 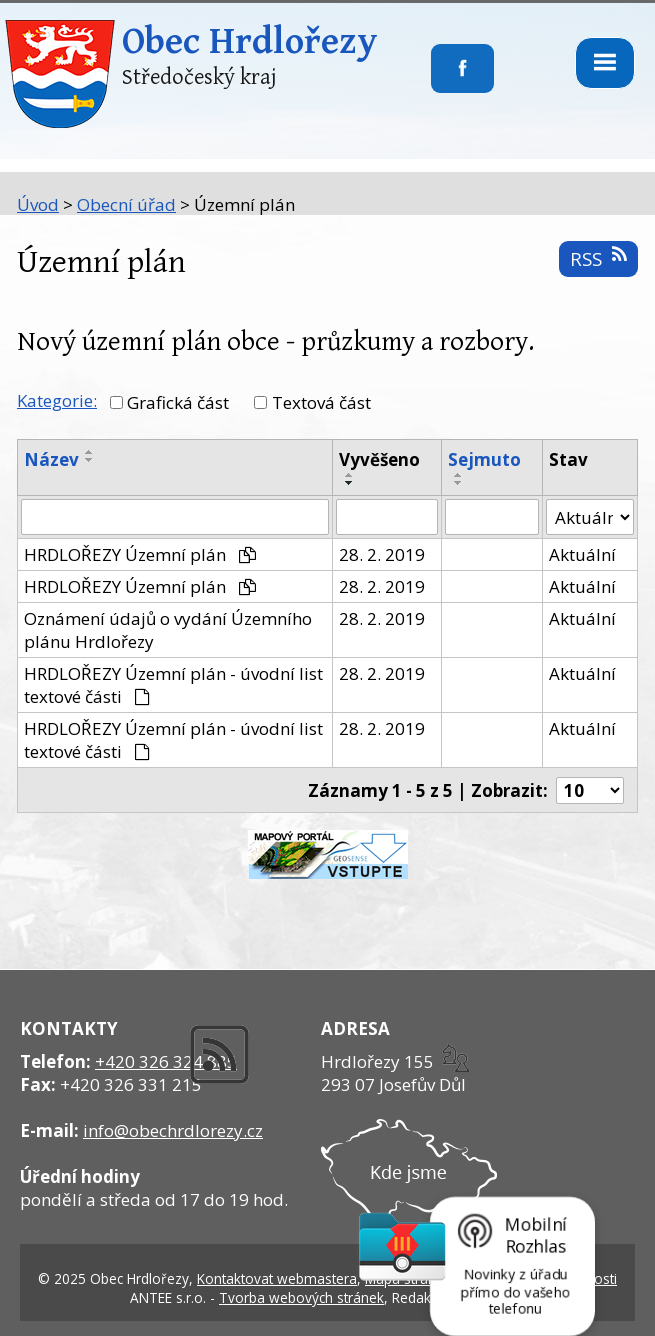 What do you see at coordinates (402, 1249) in the screenshot?
I see `open folder containing pokémon lure ball assets` at bounding box center [402, 1249].